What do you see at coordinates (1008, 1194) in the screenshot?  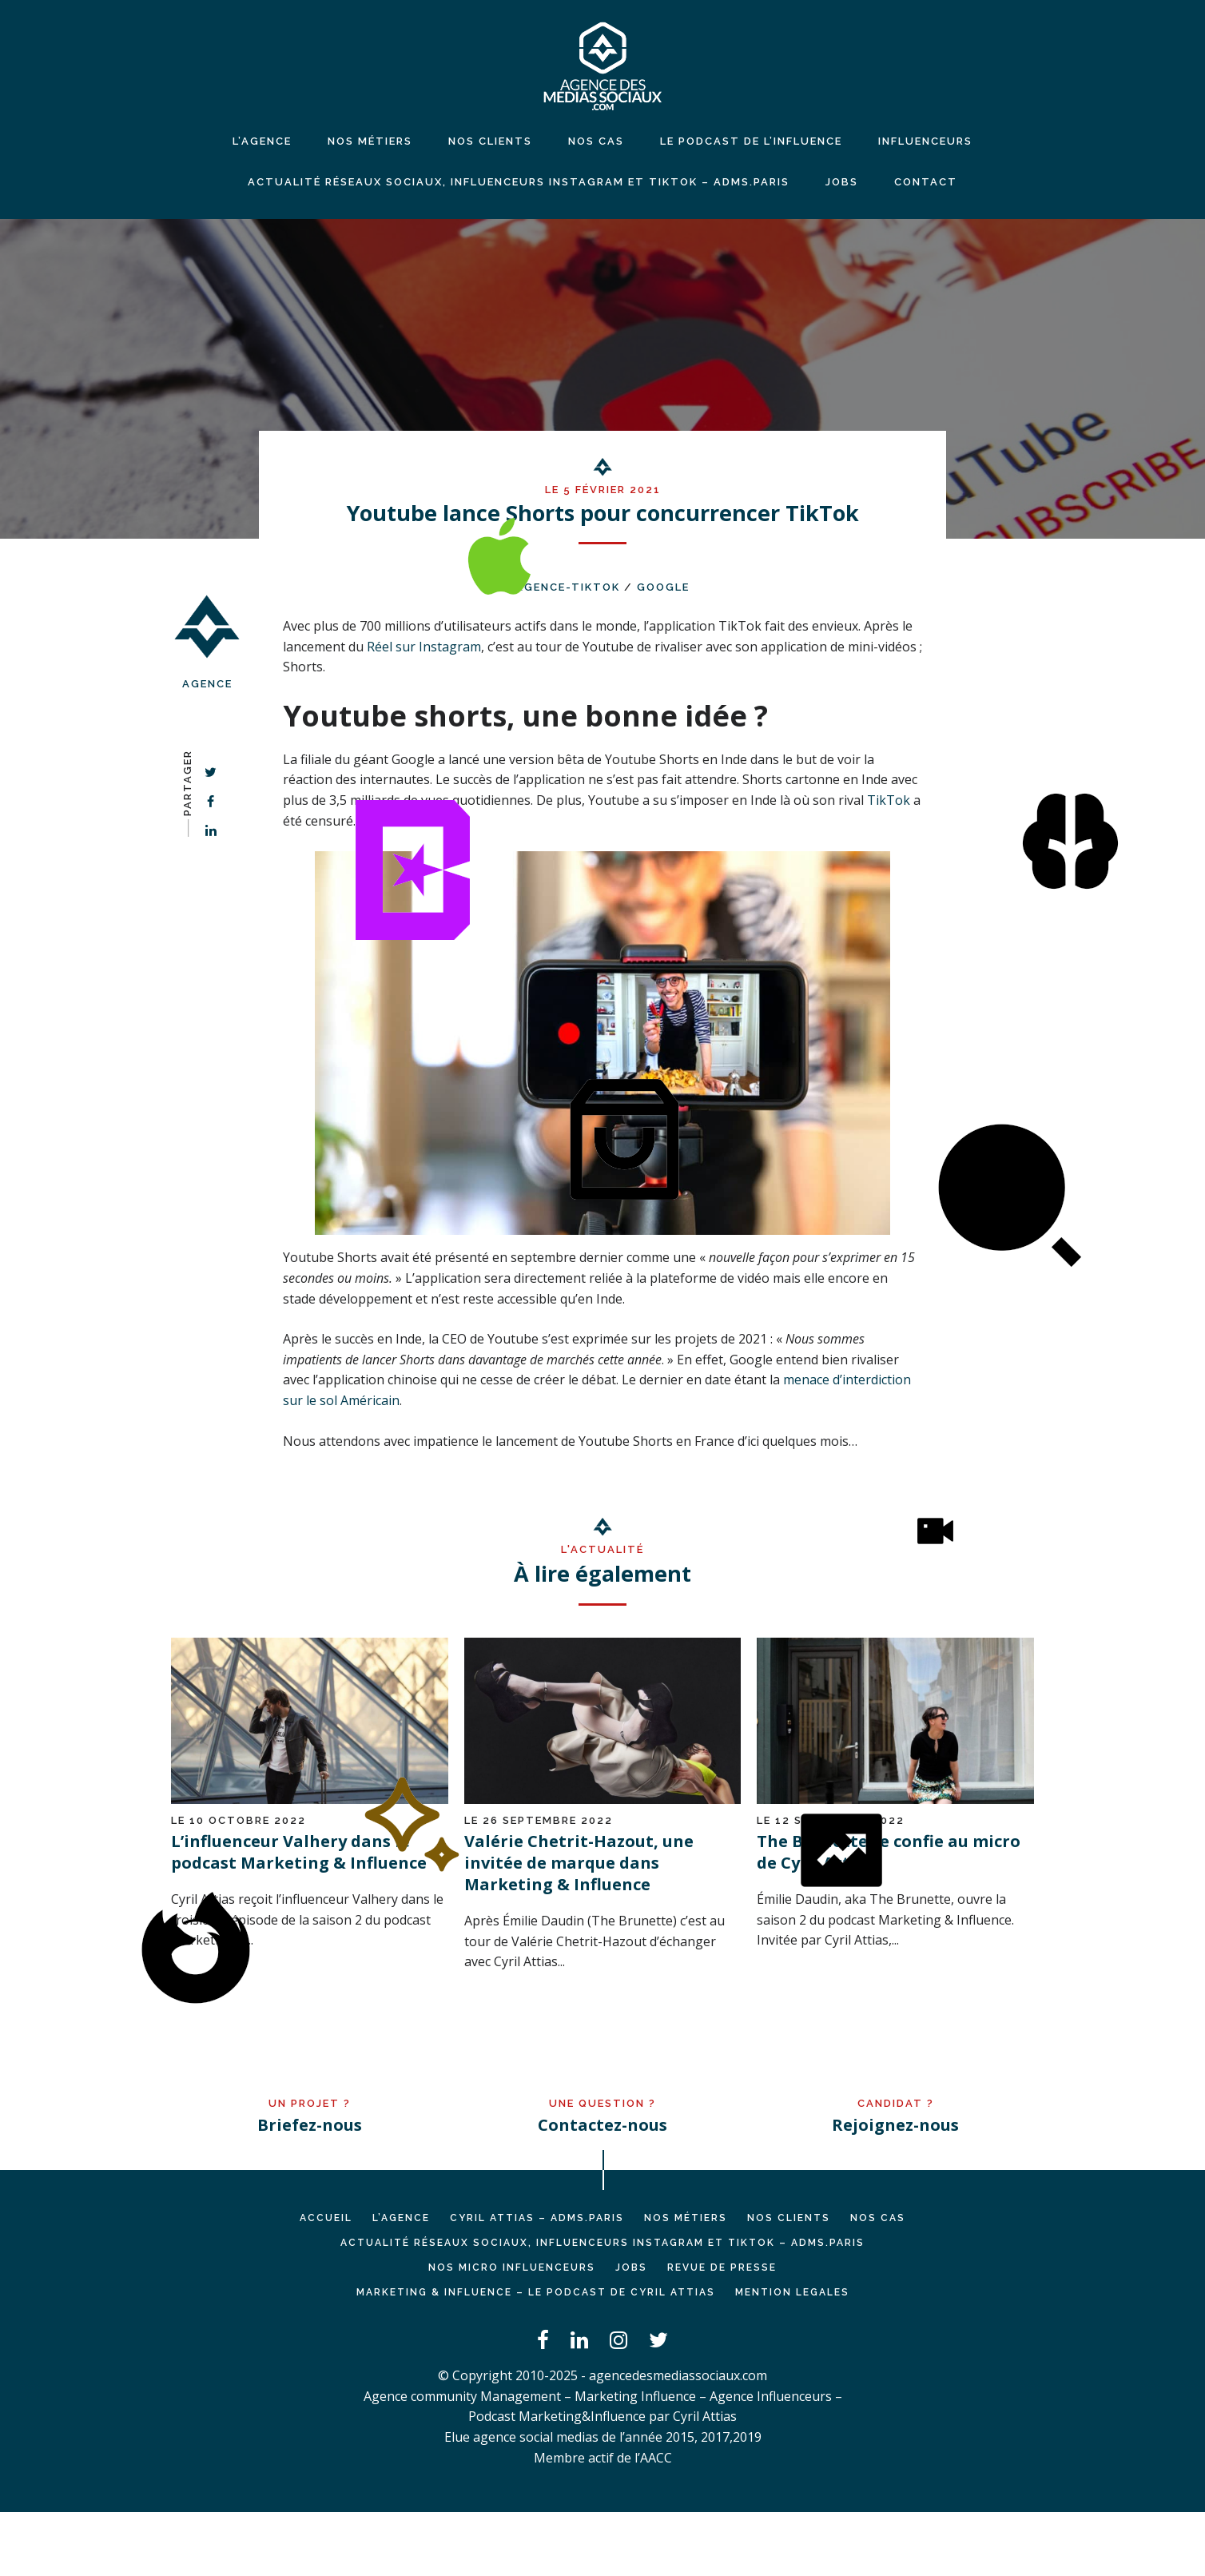 I see `search for content or items` at bounding box center [1008, 1194].